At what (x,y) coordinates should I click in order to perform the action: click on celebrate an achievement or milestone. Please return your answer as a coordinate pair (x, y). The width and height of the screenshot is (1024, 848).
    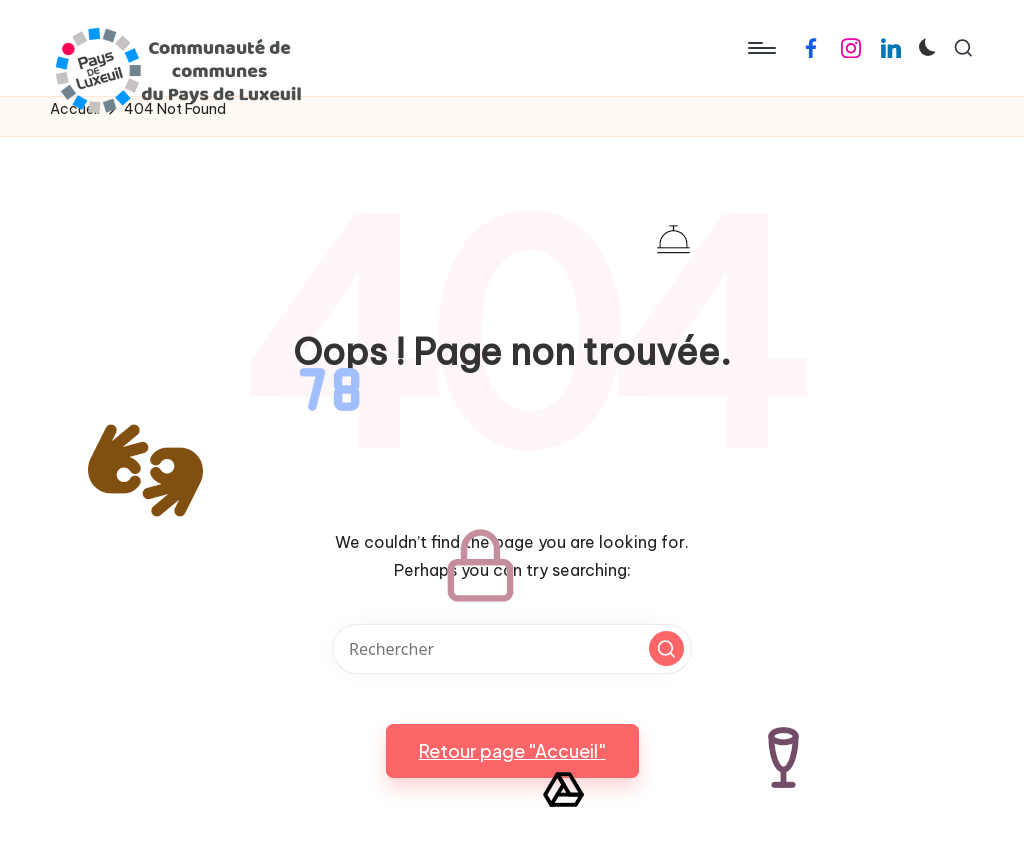
    Looking at the image, I should click on (783, 757).